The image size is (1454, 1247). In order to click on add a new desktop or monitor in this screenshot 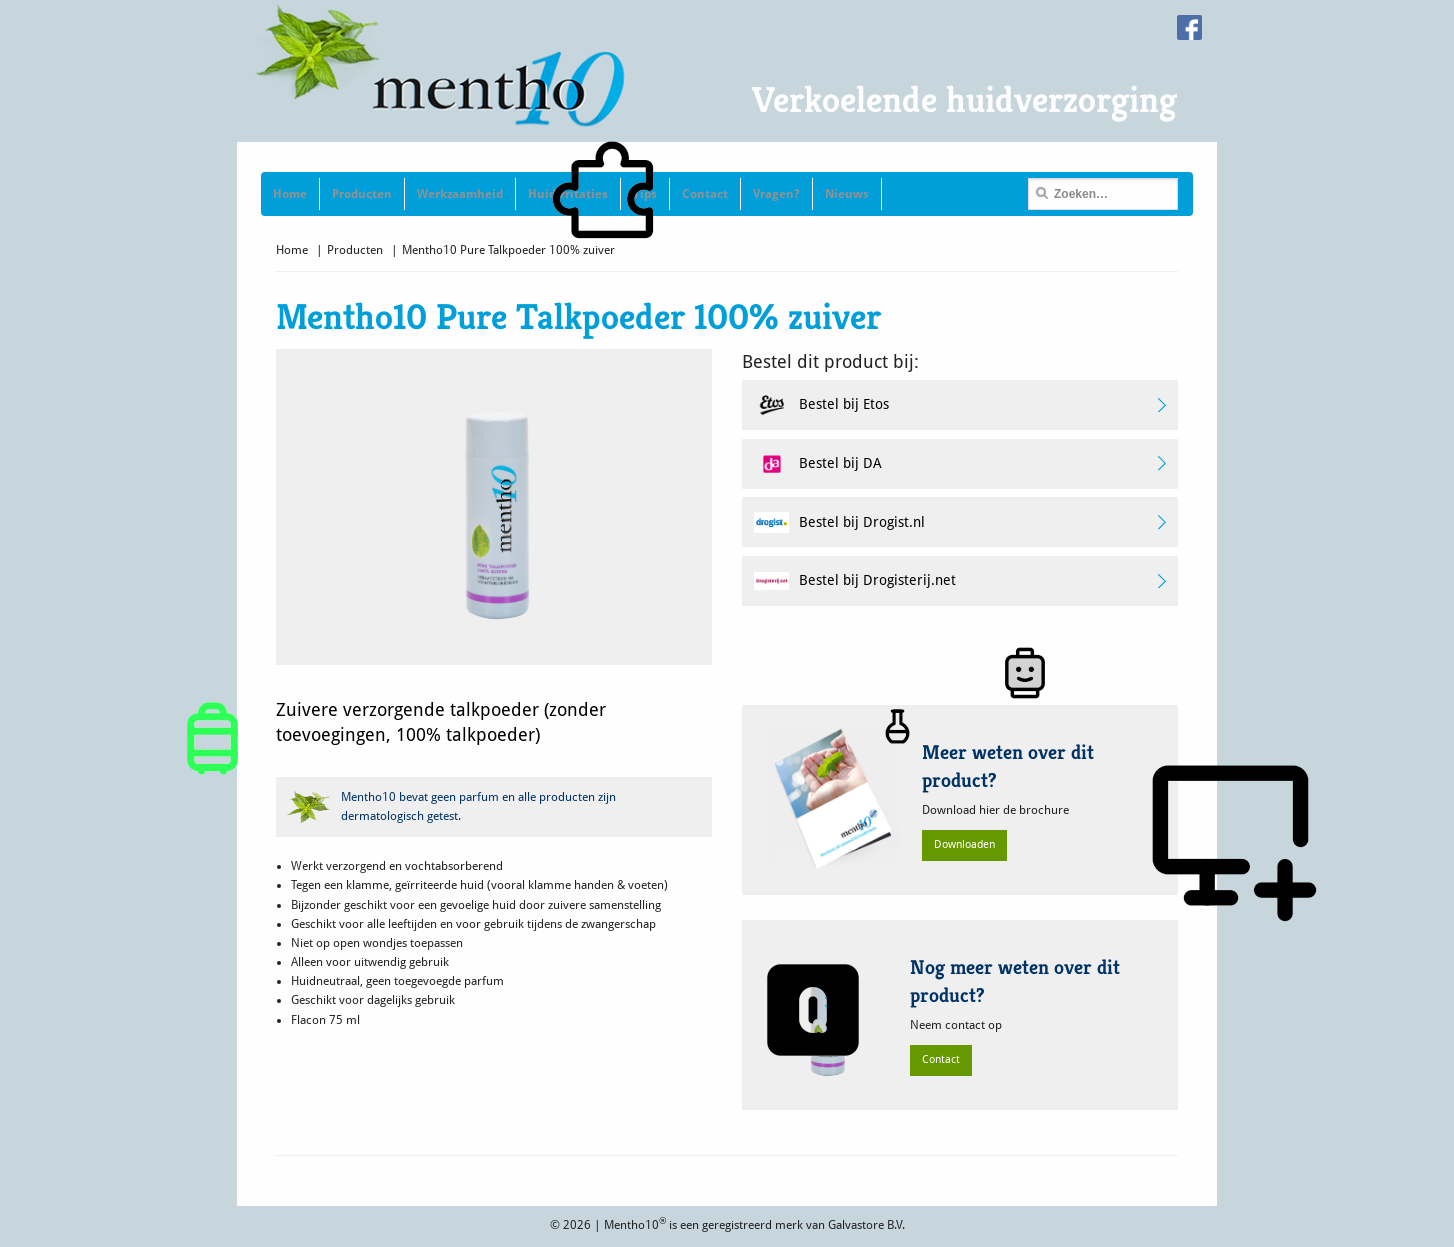, I will do `click(1230, 835)`.